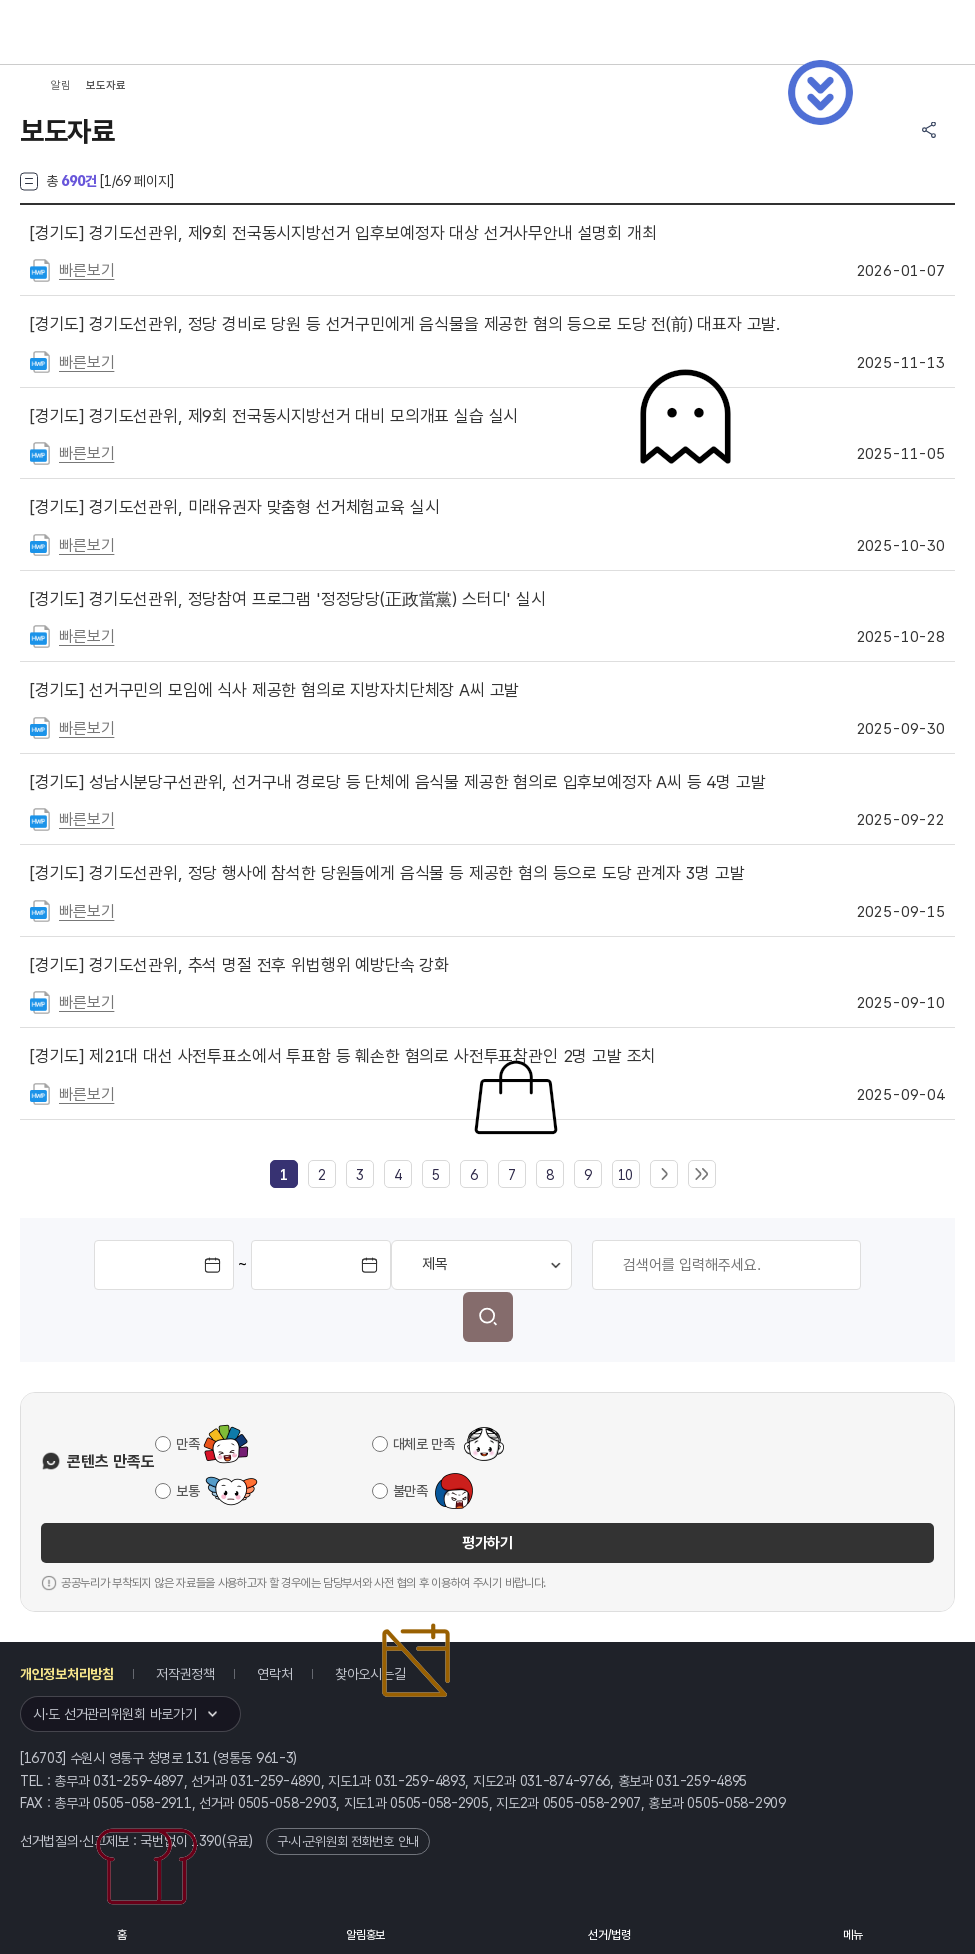 The width and height of the screenshot is (975, 1954). I want to click on disable calendar or scheduling features, so click(416, 1663).